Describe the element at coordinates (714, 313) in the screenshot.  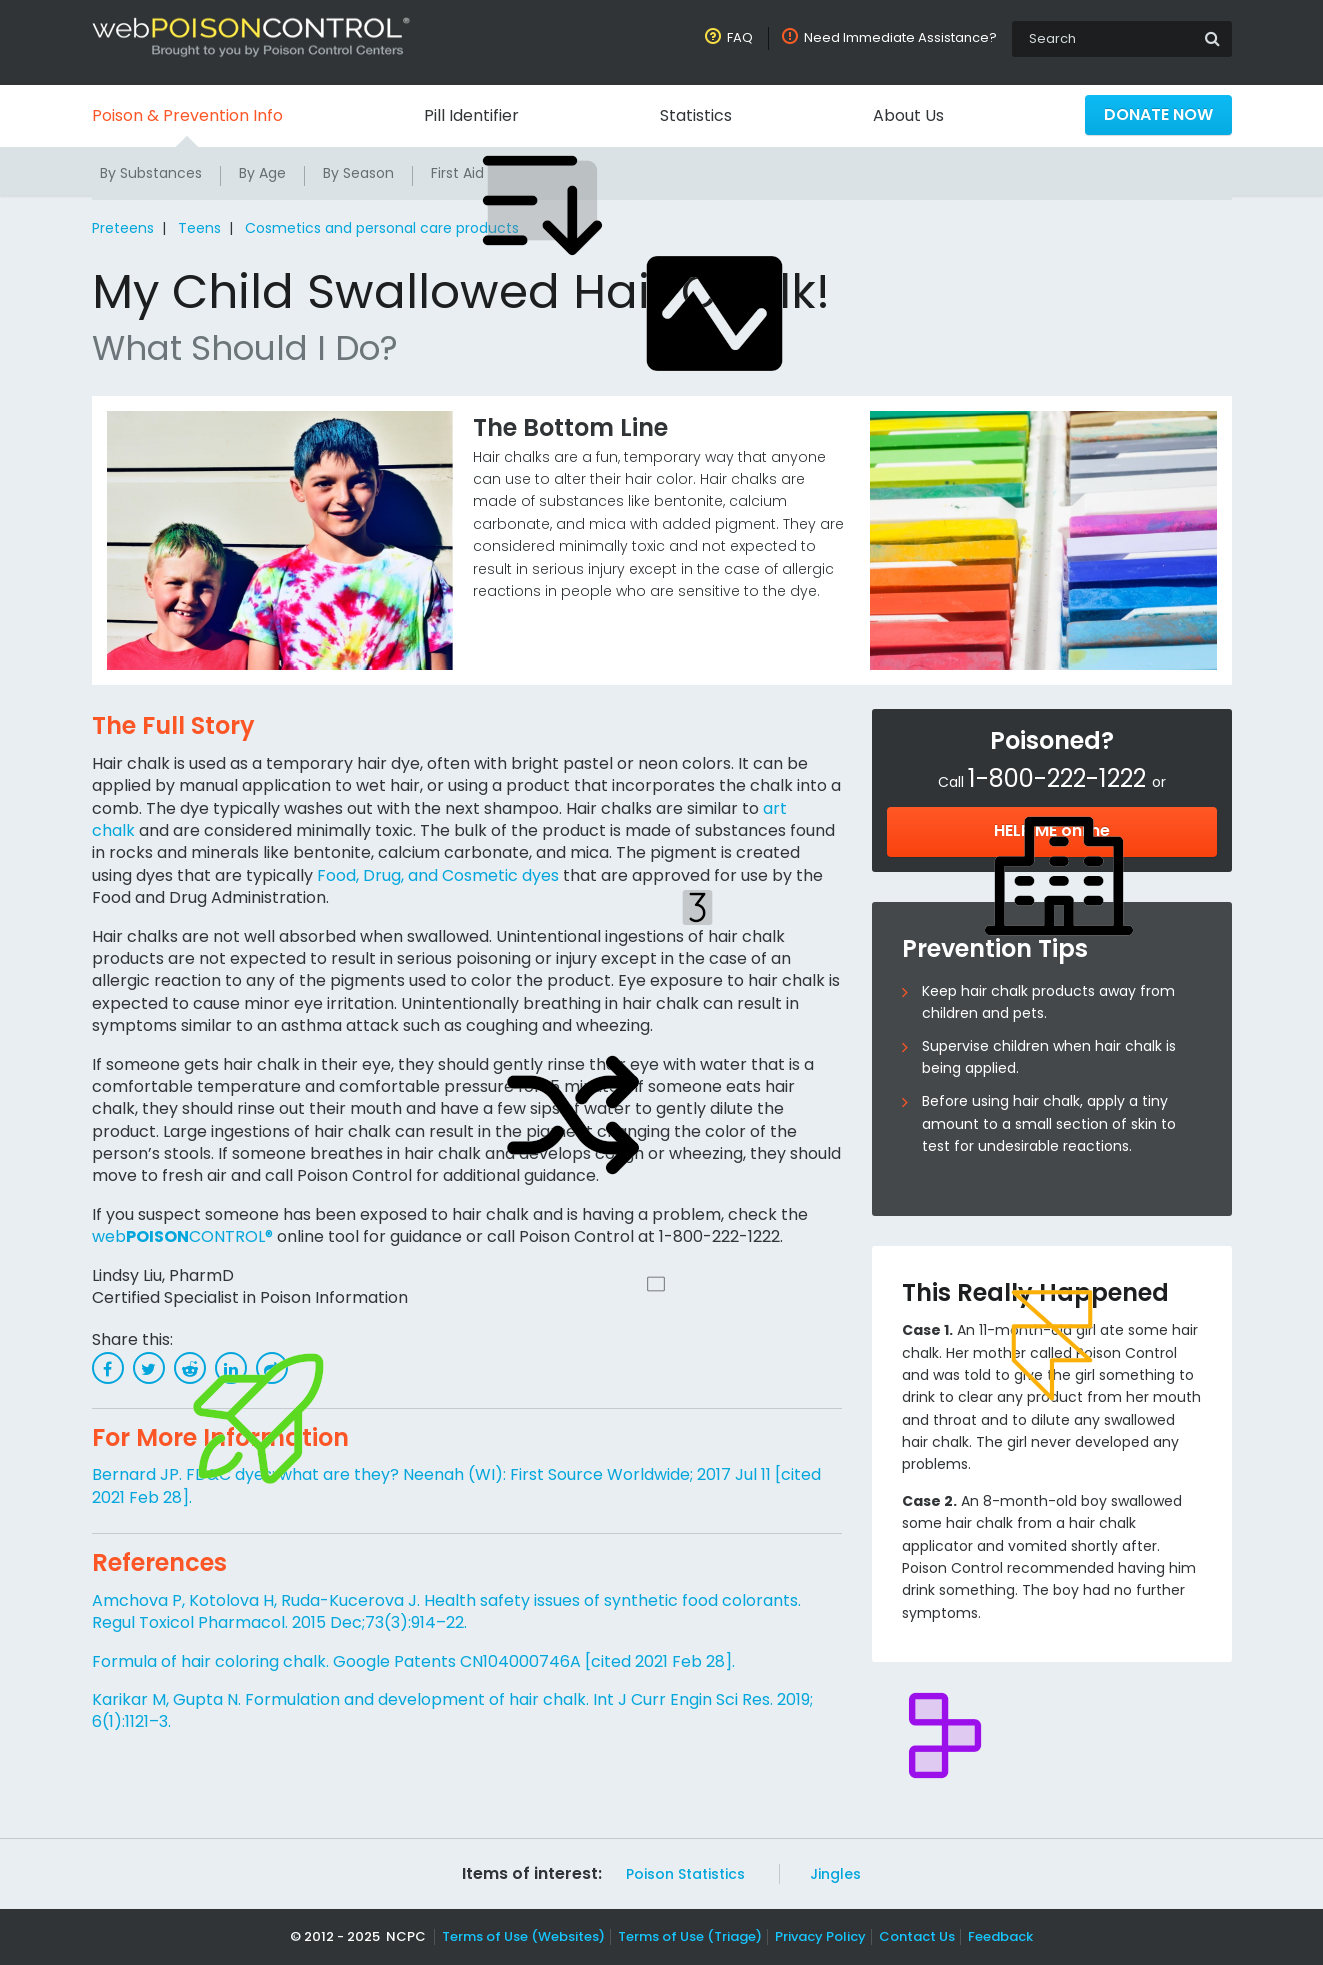
I see `toggle triangle waveform in audio settings` at that location.